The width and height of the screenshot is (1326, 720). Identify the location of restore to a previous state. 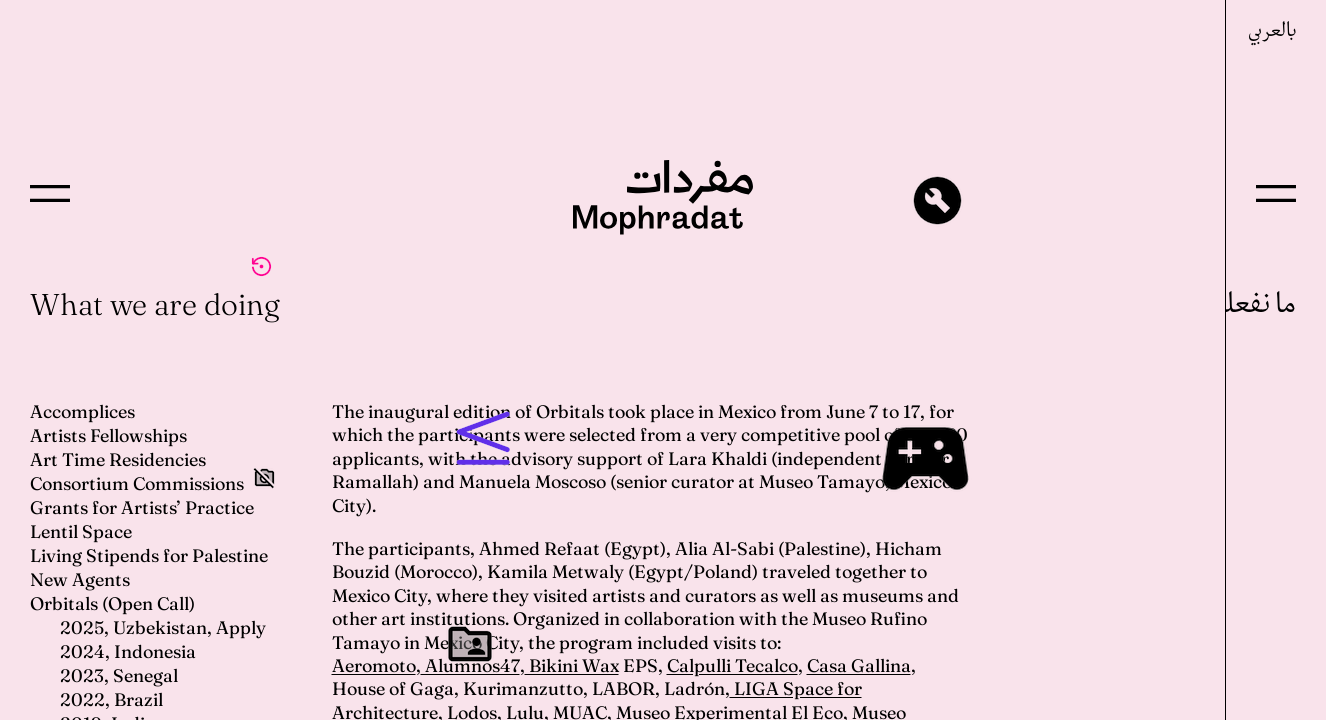
(261, 266).